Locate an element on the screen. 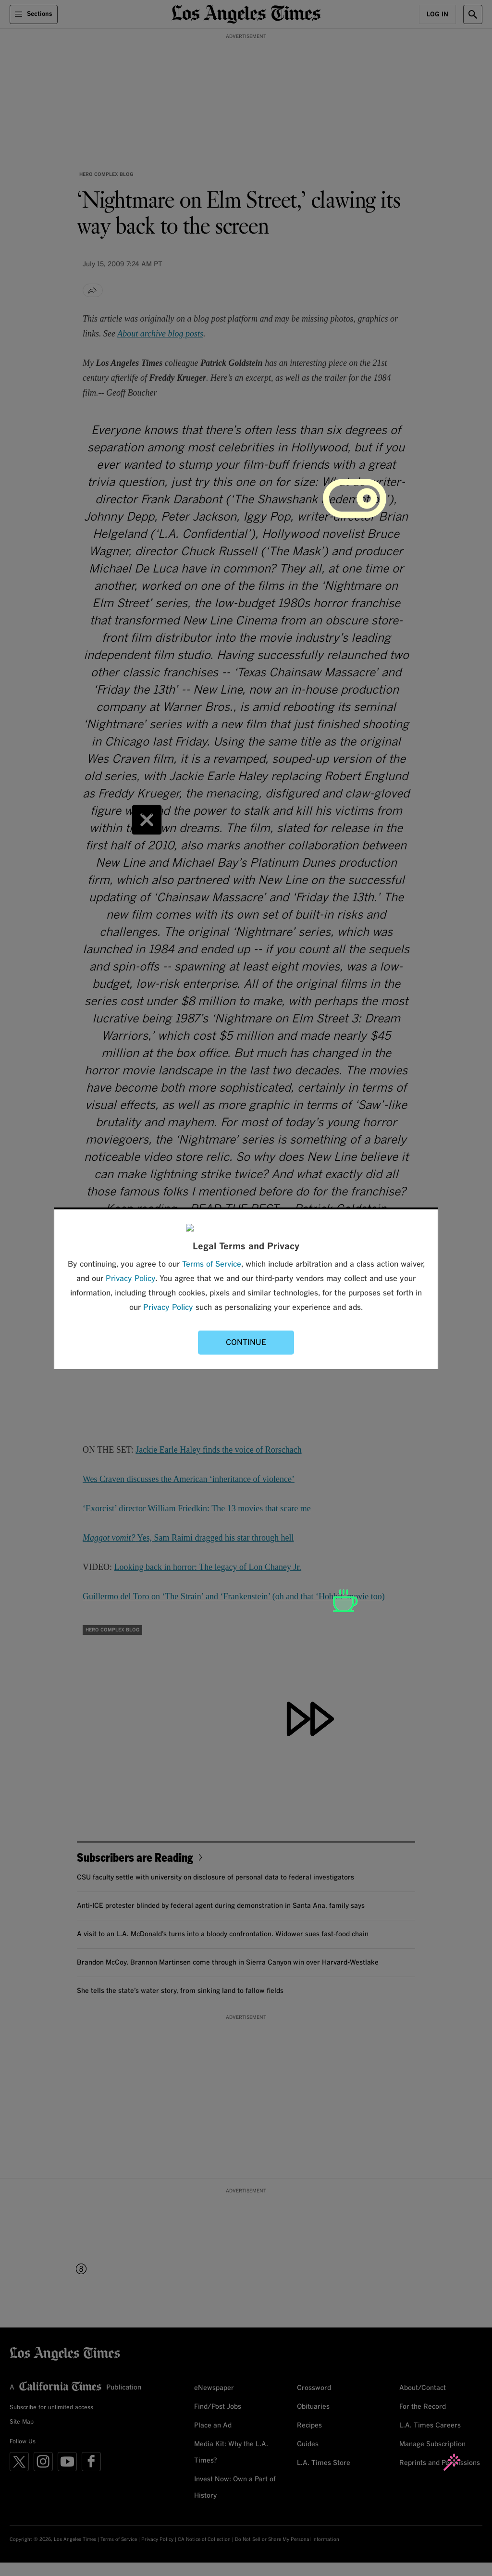 The width and height of the screenshot is (492, 2576). apply magic or auto-enhance effects is located at coordinates (452, 2463).